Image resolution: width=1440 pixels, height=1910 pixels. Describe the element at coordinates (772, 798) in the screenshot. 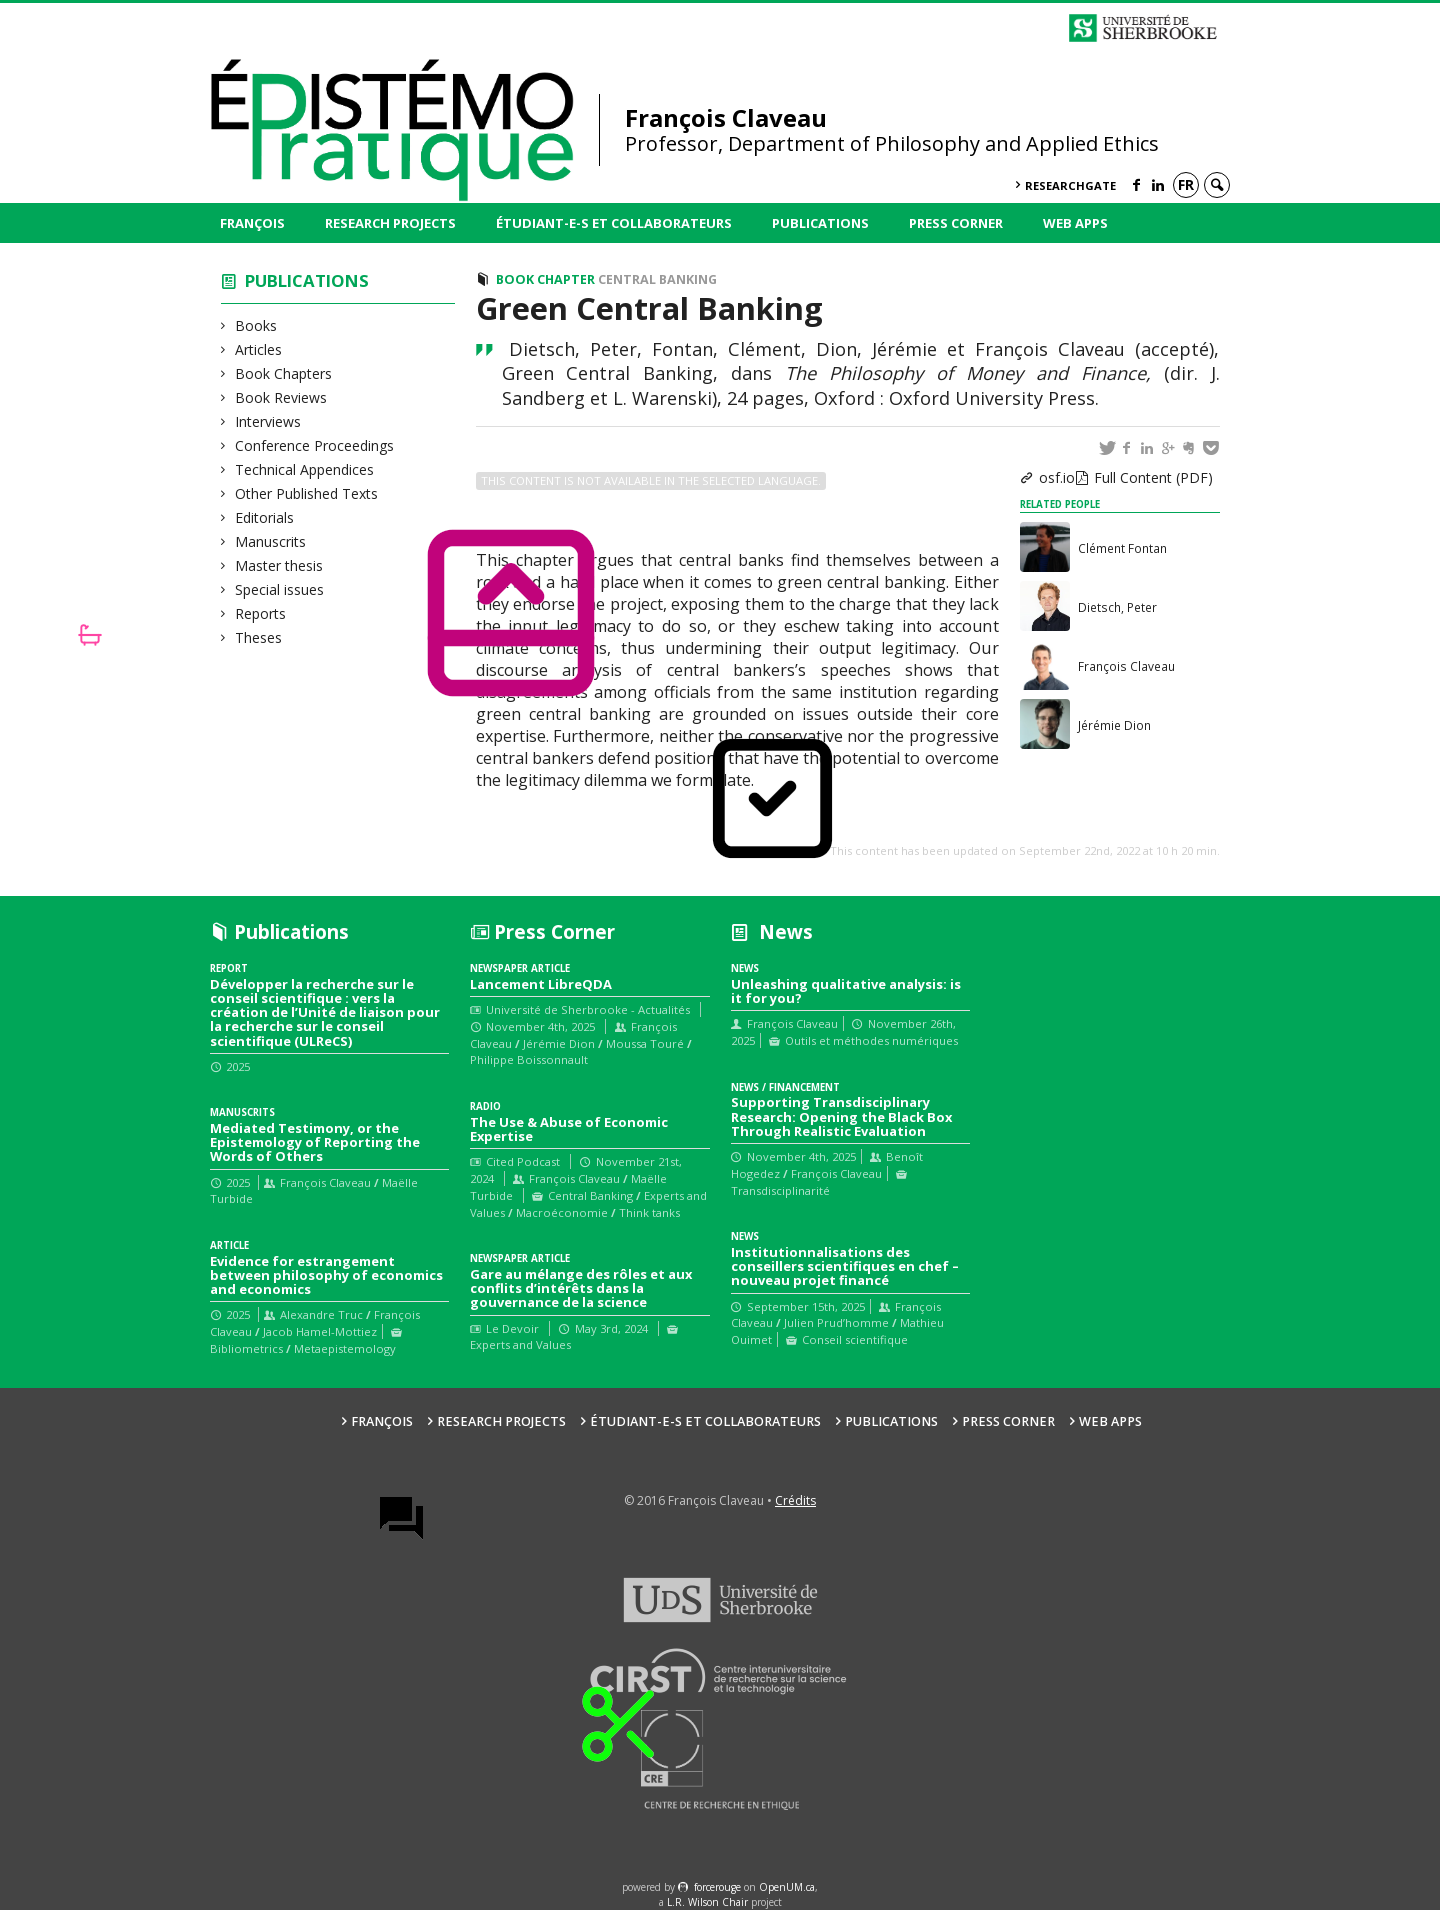

I see `mark item as complete` at that location.